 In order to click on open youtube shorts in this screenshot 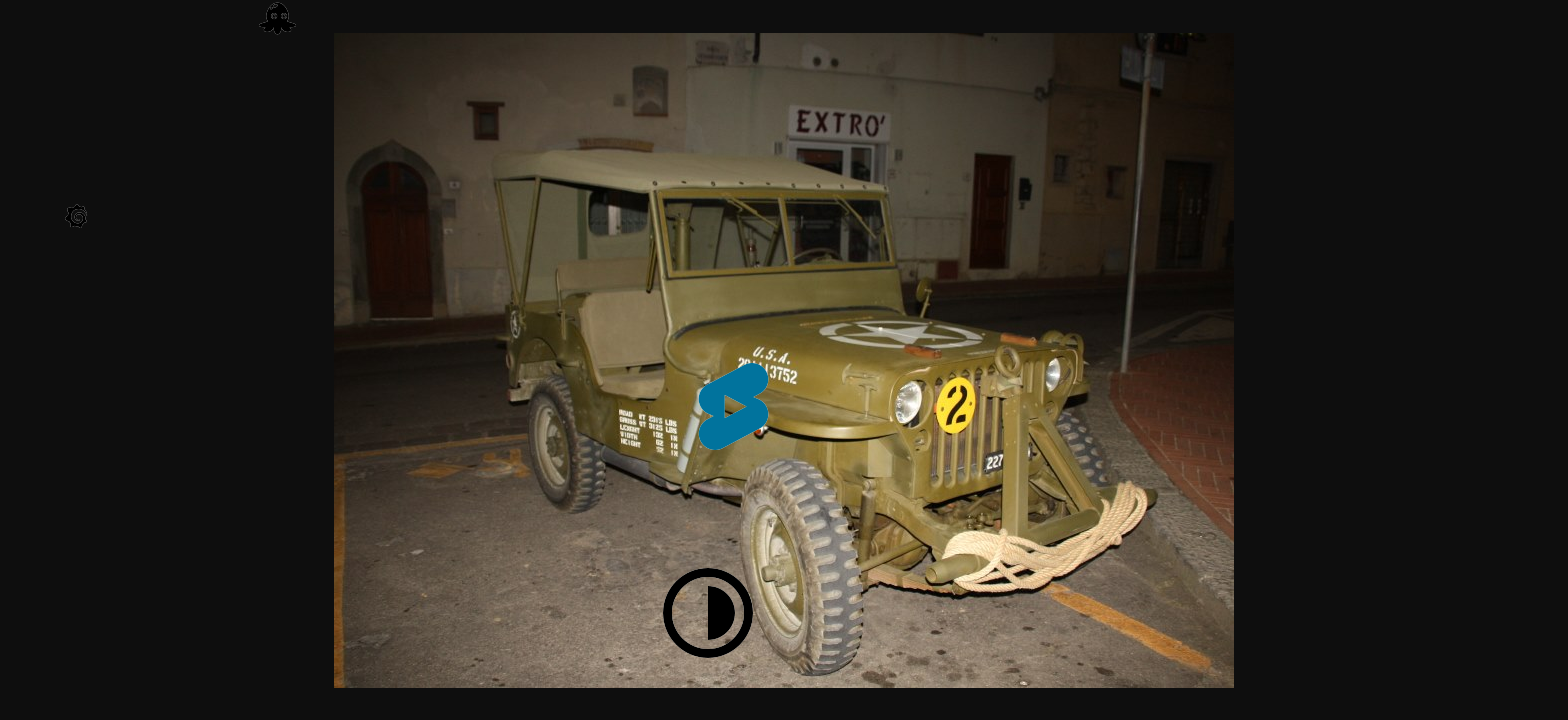, I will do `click(733, 406)`.